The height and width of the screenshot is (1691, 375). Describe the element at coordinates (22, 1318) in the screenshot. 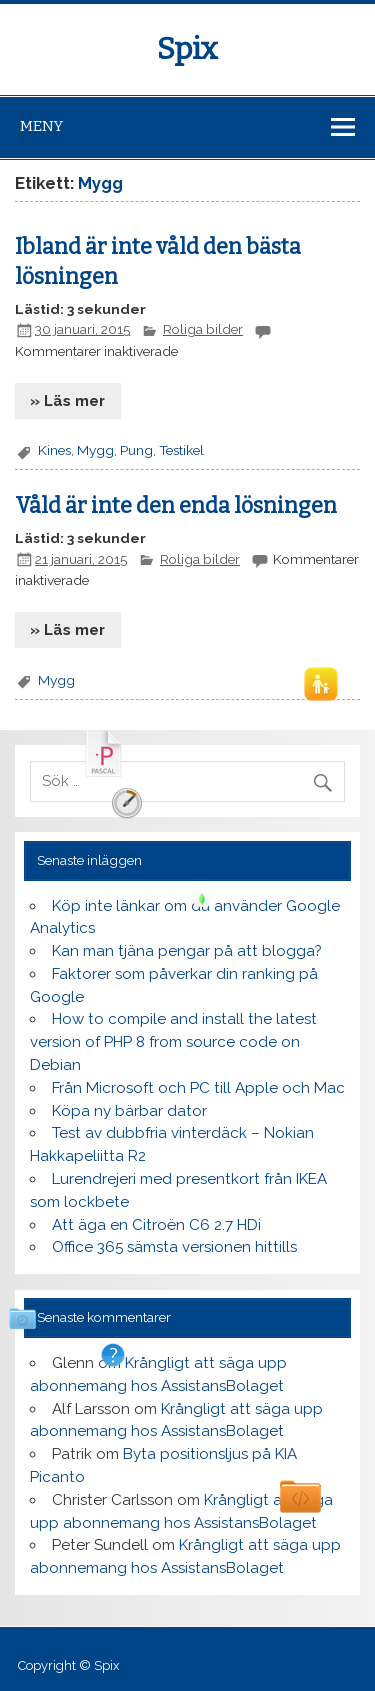

I see `access temporary files folder` at that location.